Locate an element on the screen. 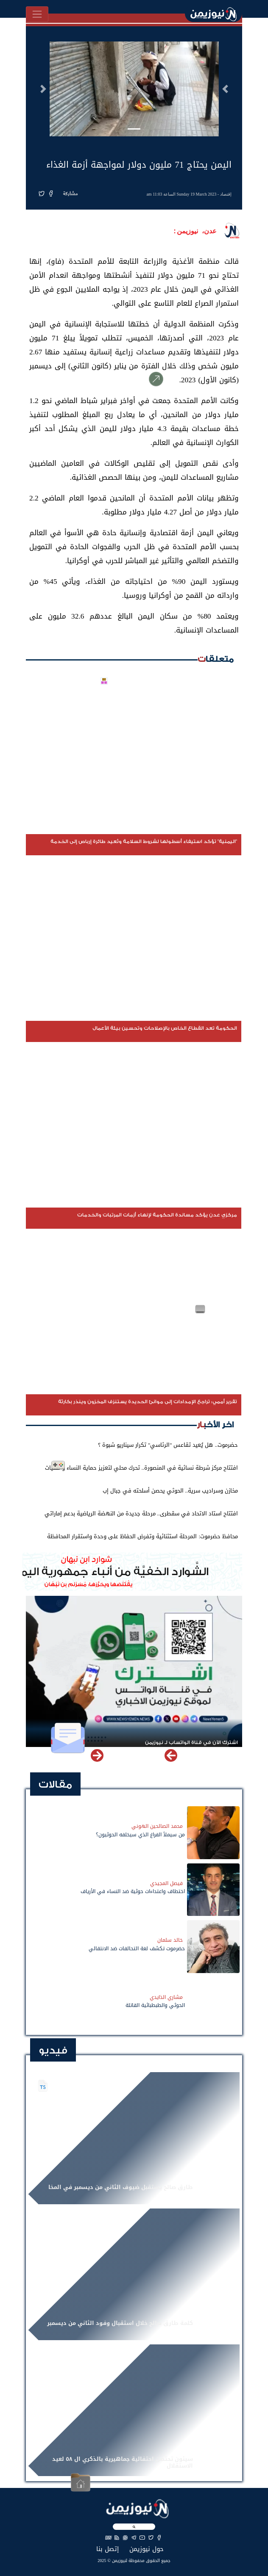 The image size is (268, 2576). game controller input device detected is located at coordinates (58, 1465).